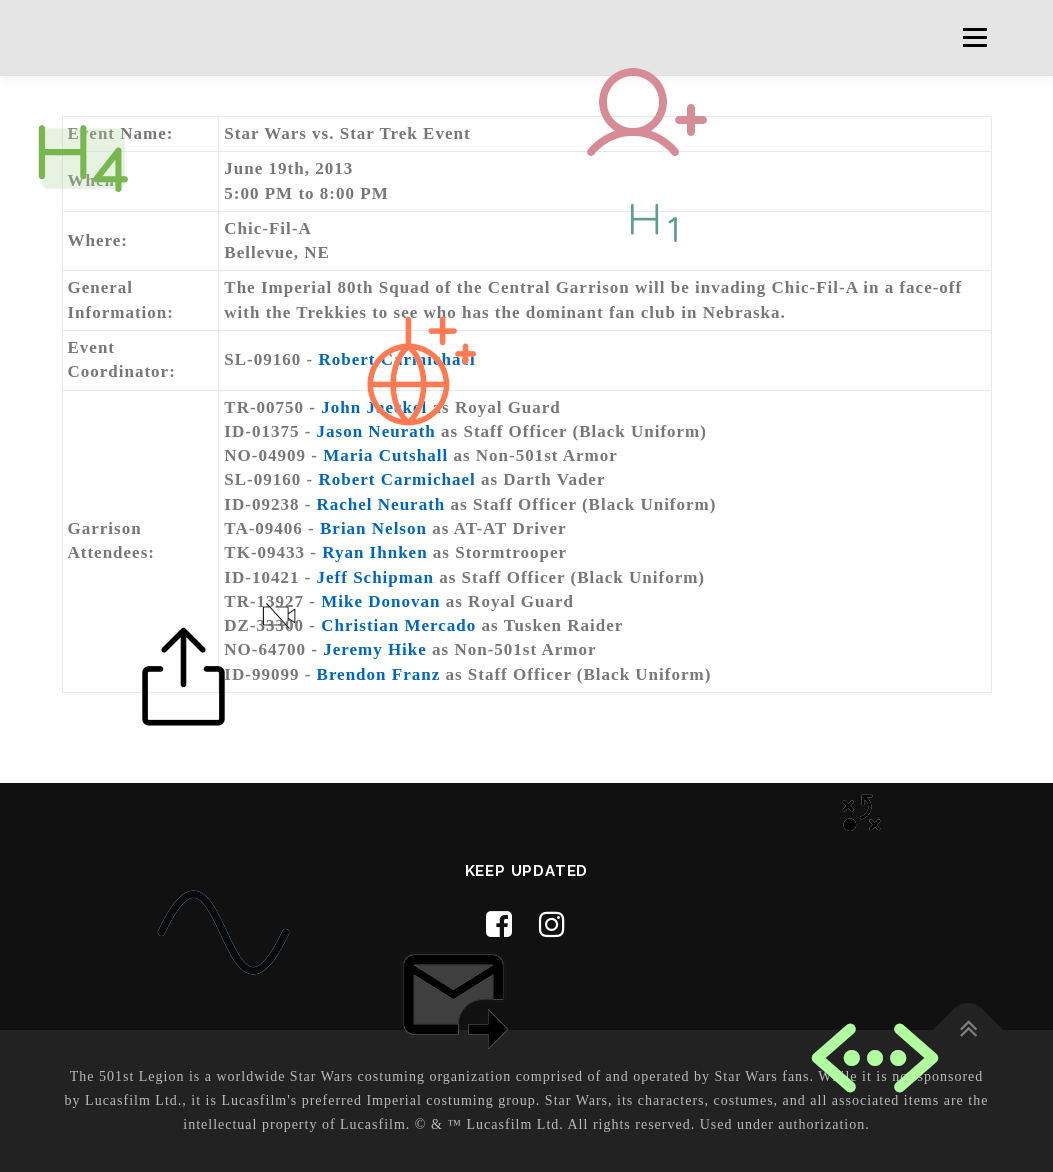  I want to click on format text as heading level 4, so click(77, 157).